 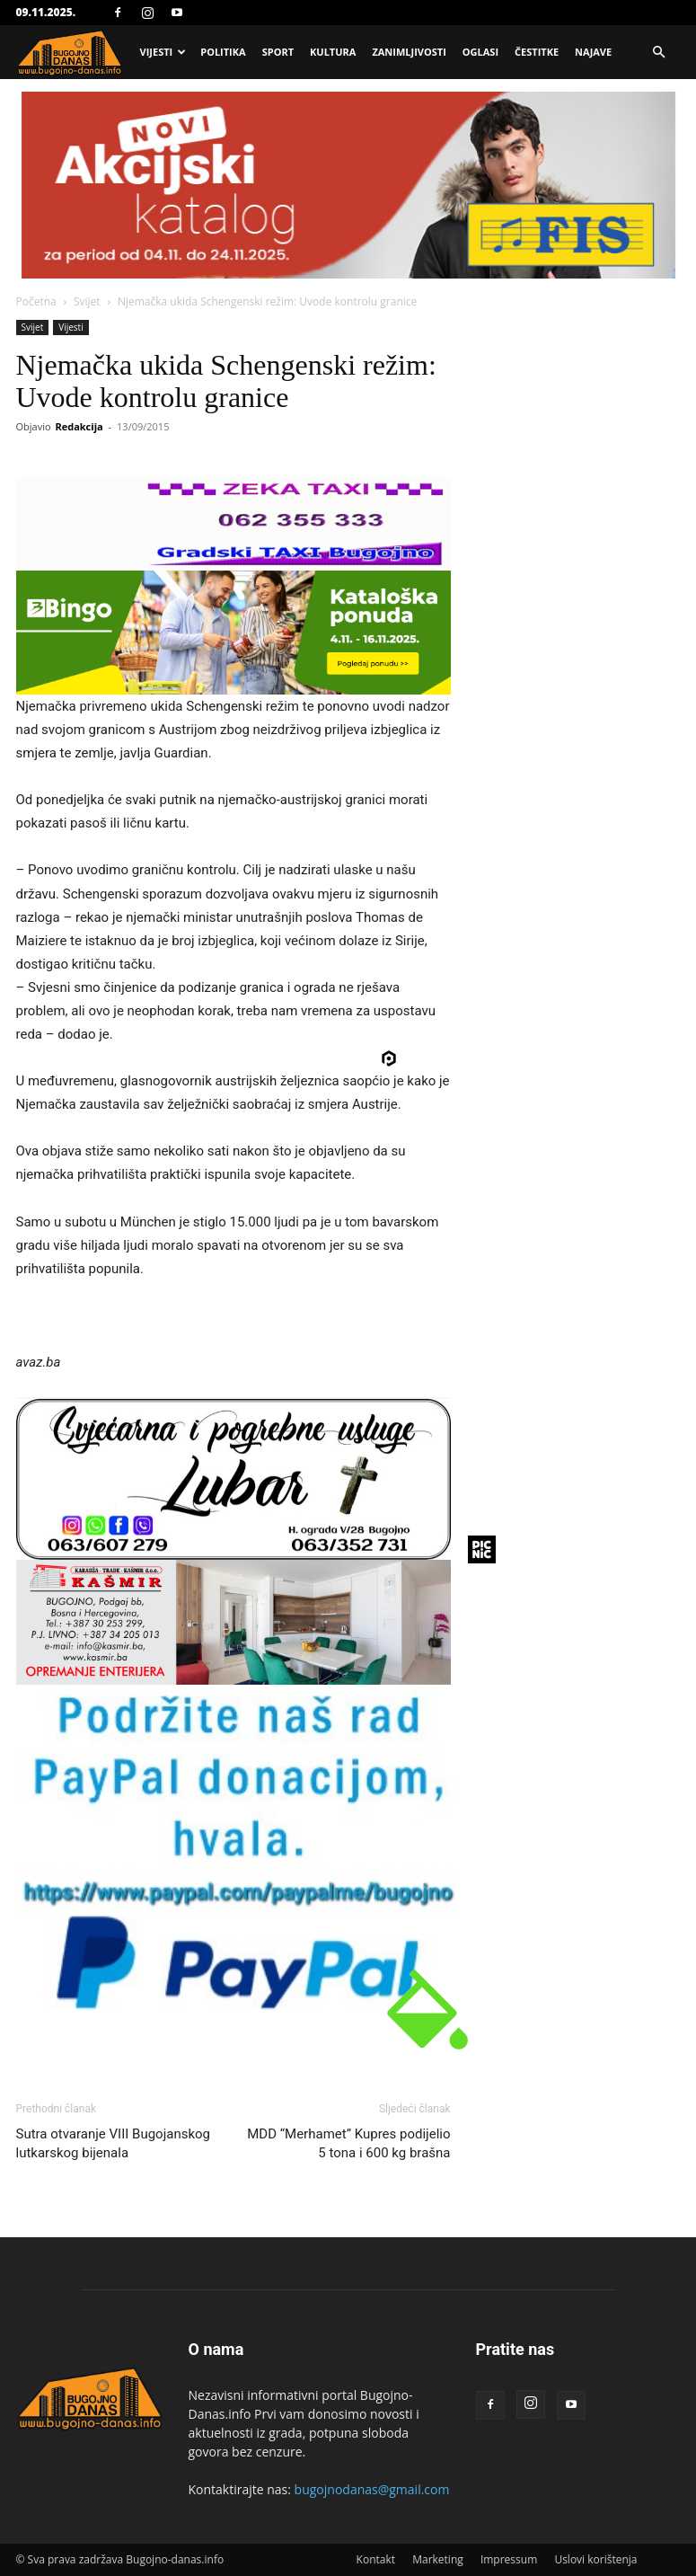 What do you see at coordinates (389, 1058) in the screenshot?
I see `visit the PyUp security service website` at bounding box center [389, 1058].